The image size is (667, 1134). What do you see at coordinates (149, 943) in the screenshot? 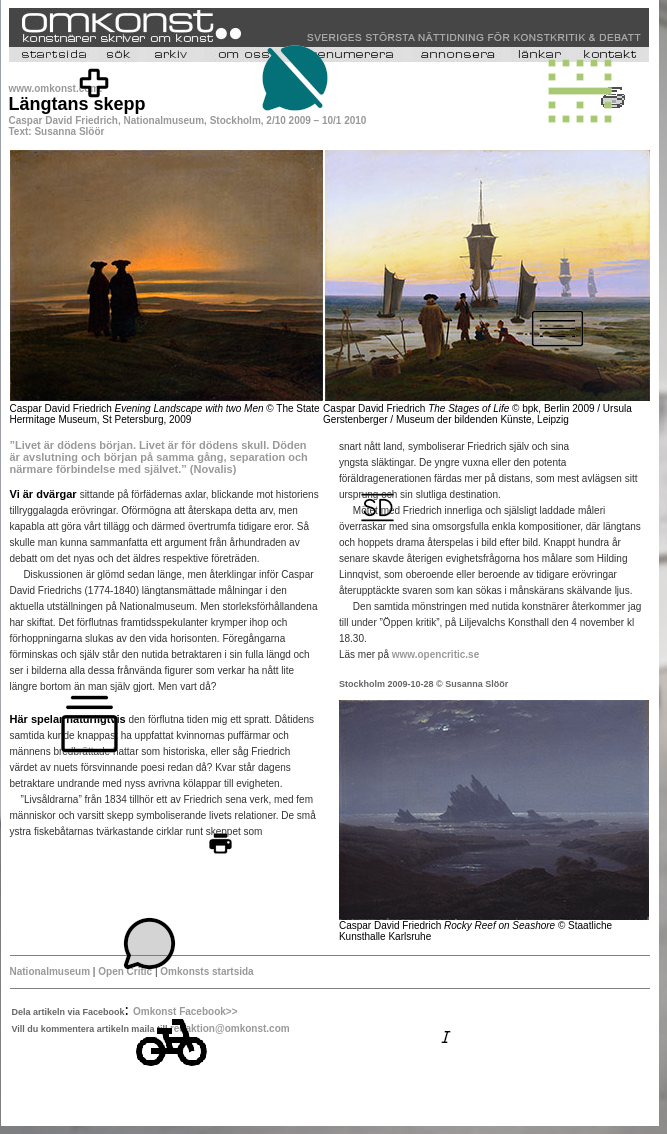
I see `open chat or messaging` at bounding box center [149, 943].